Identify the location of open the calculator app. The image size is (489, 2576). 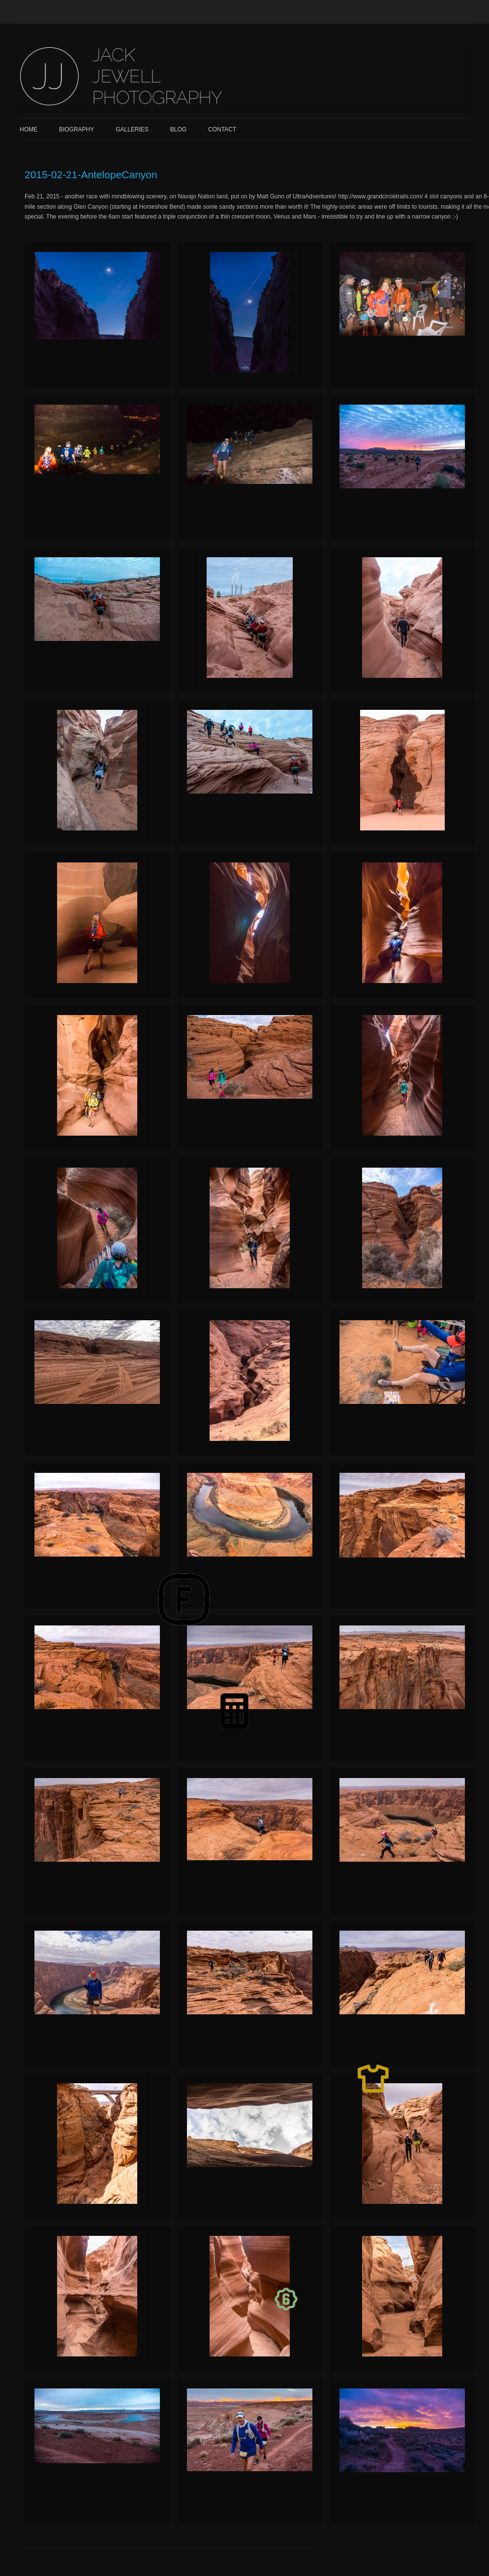
(234, 1711).